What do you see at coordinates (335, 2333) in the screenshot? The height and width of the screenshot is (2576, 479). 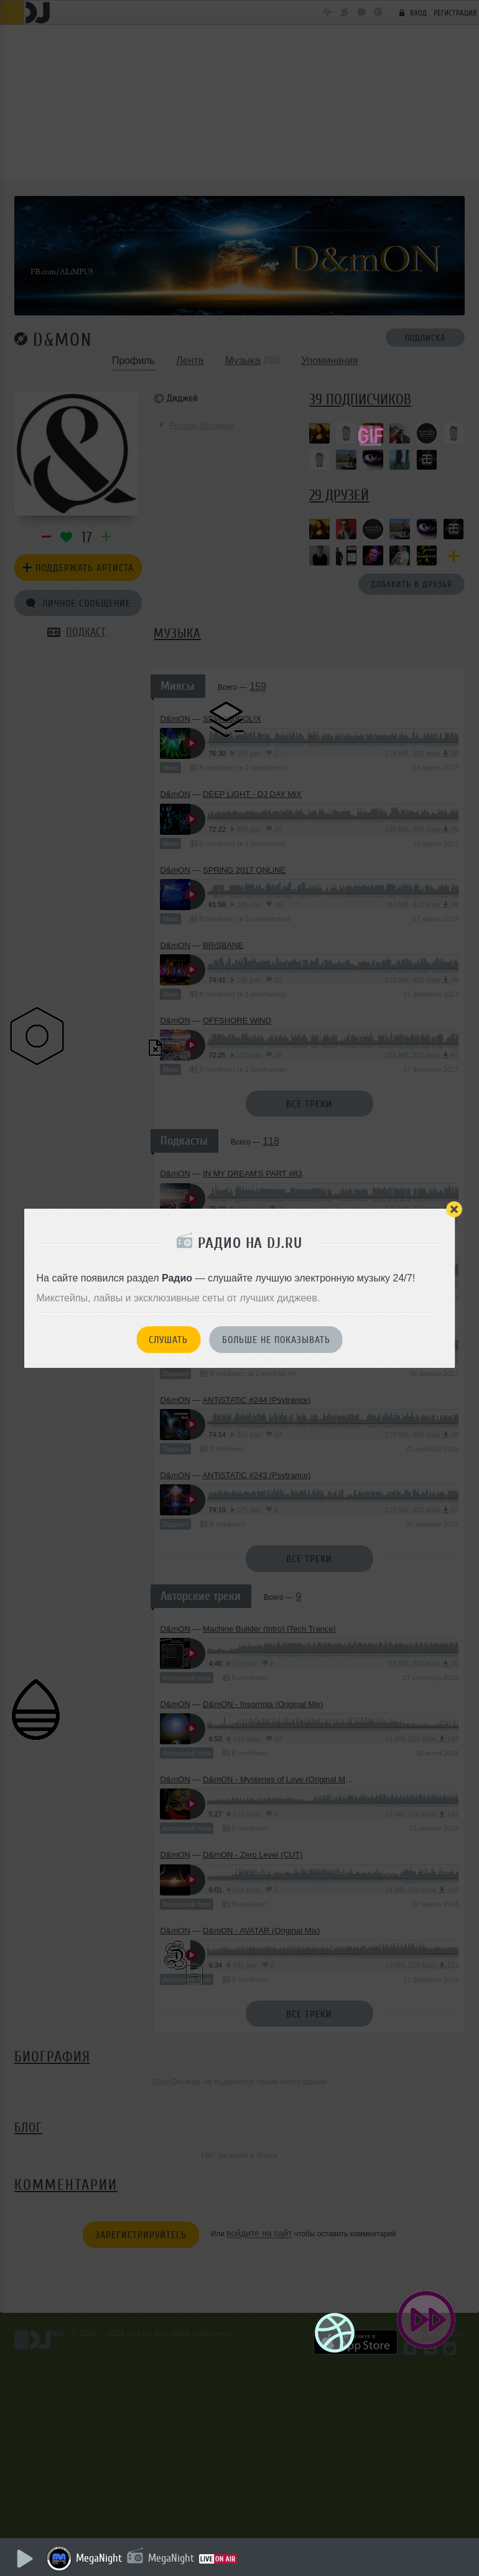 I see `visit dribbble profile or portfolio` at bounding box center [335, 2333].